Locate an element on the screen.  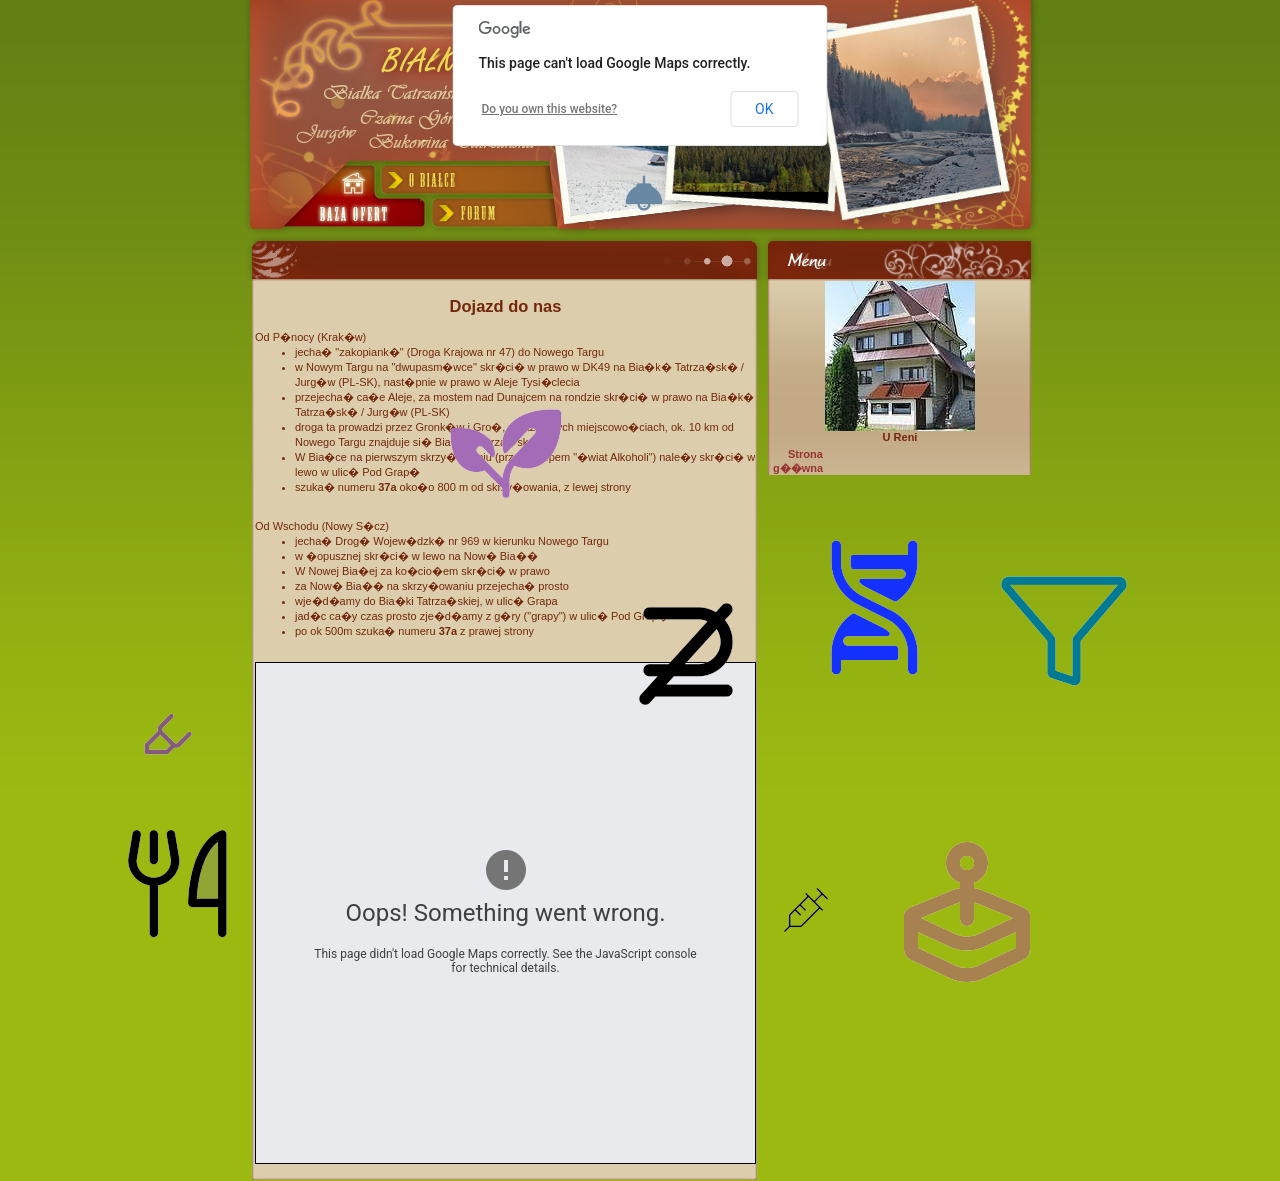
indicates "not a superset of" in mathematical notation is located at coordinates (686, 654).